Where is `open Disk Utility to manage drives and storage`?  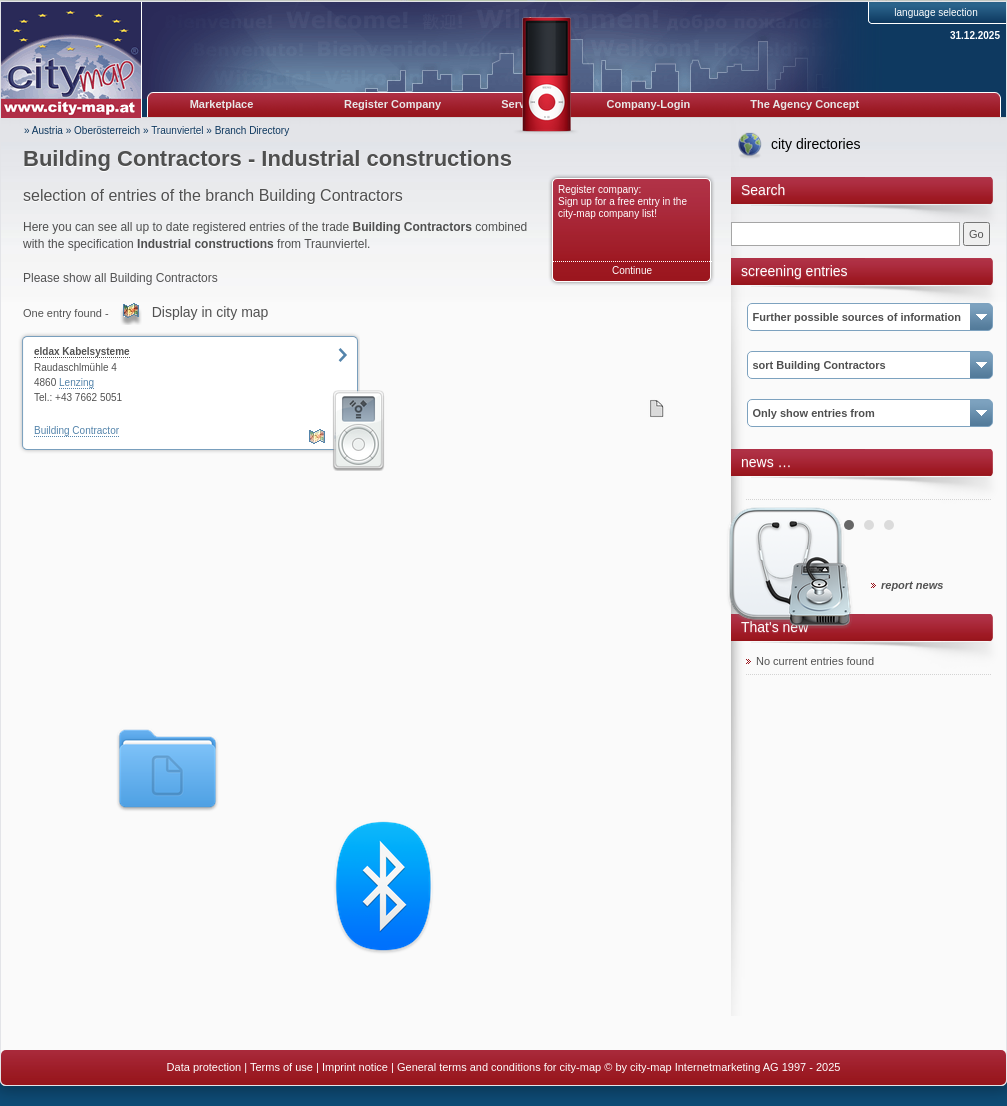
open Disk Utility to manage drives and storage is located at coordinates (785, 563).